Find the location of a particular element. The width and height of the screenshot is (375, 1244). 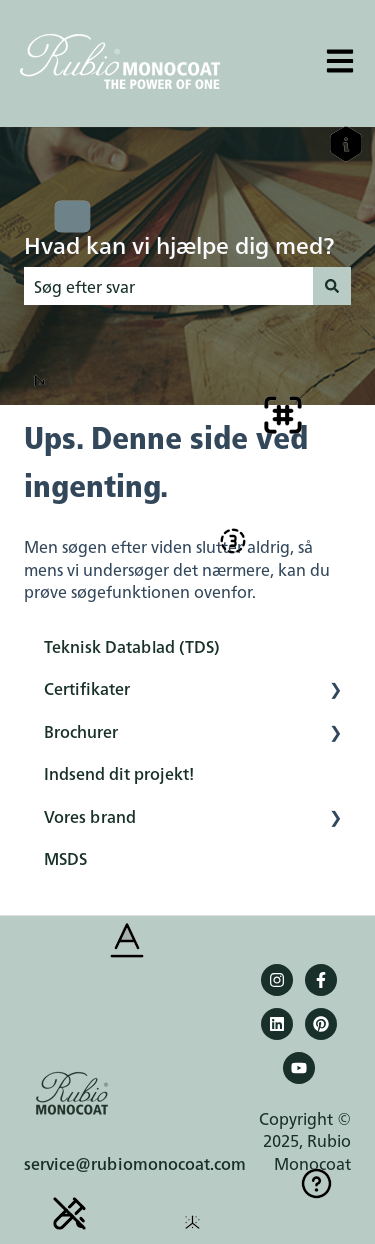

disable or stop testing functionality is located at coordinates (69, 1213).